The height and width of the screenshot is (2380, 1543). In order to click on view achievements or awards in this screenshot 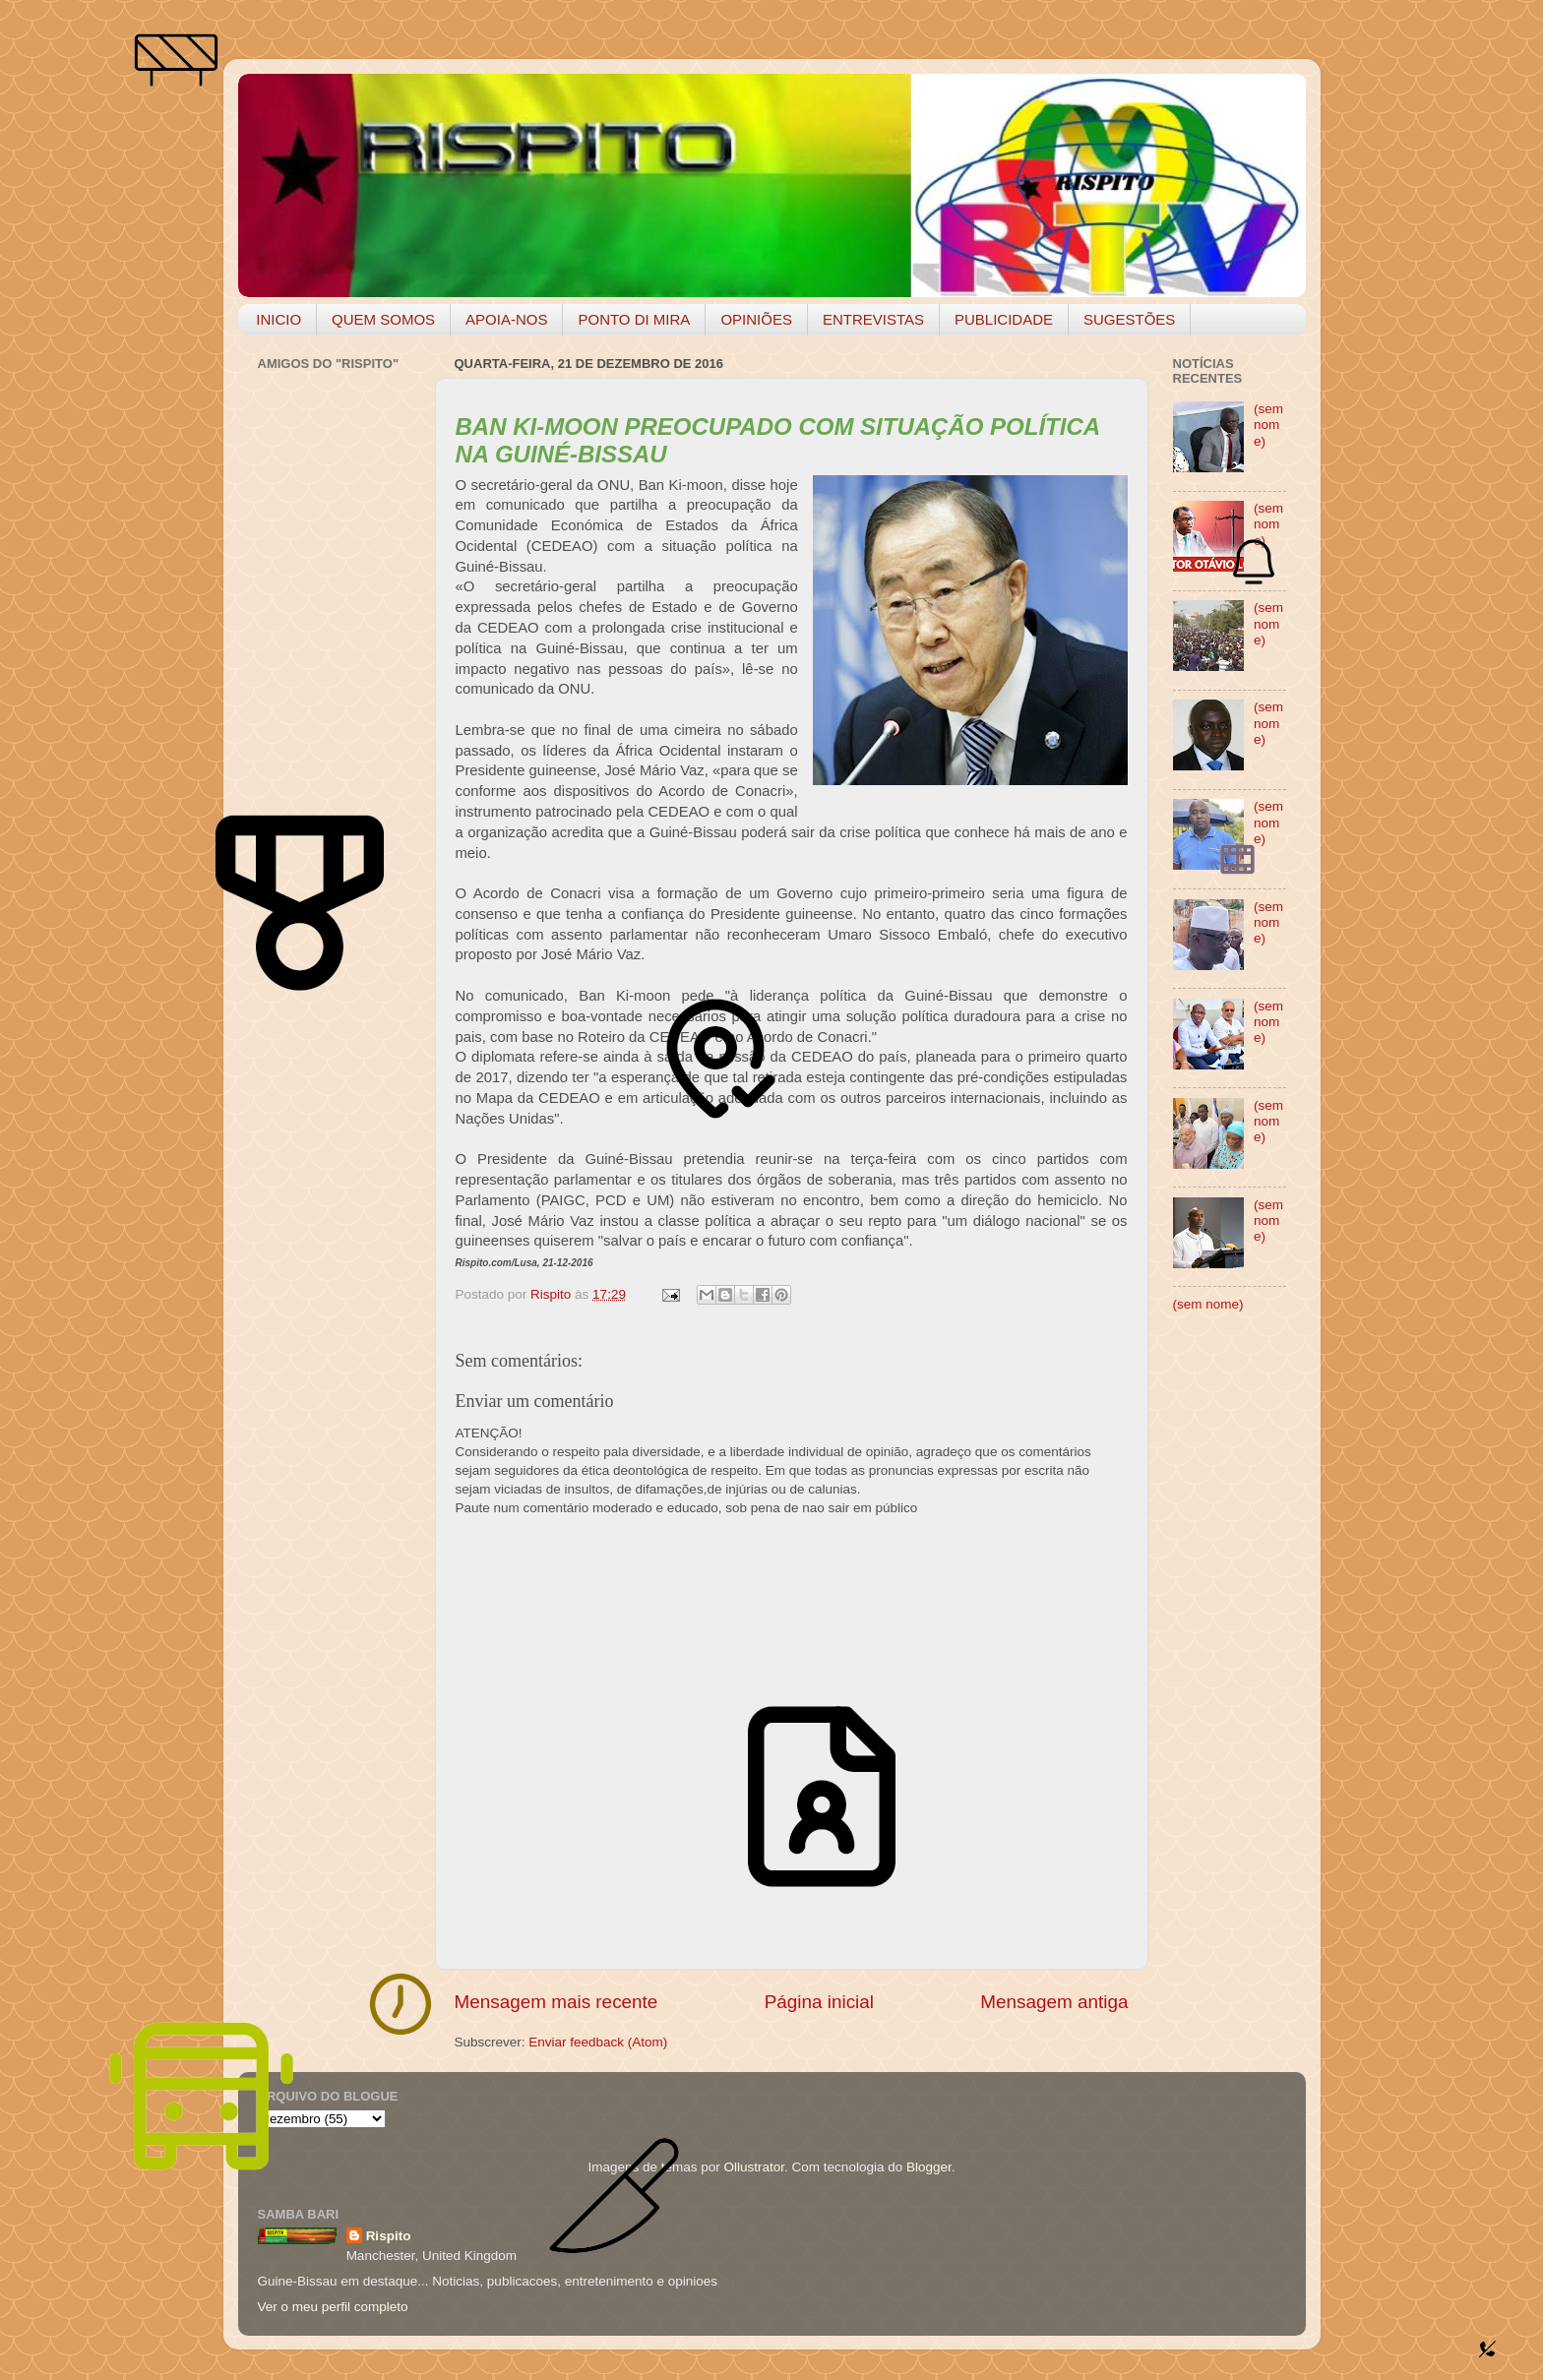, I will do `click(299, 892)`.